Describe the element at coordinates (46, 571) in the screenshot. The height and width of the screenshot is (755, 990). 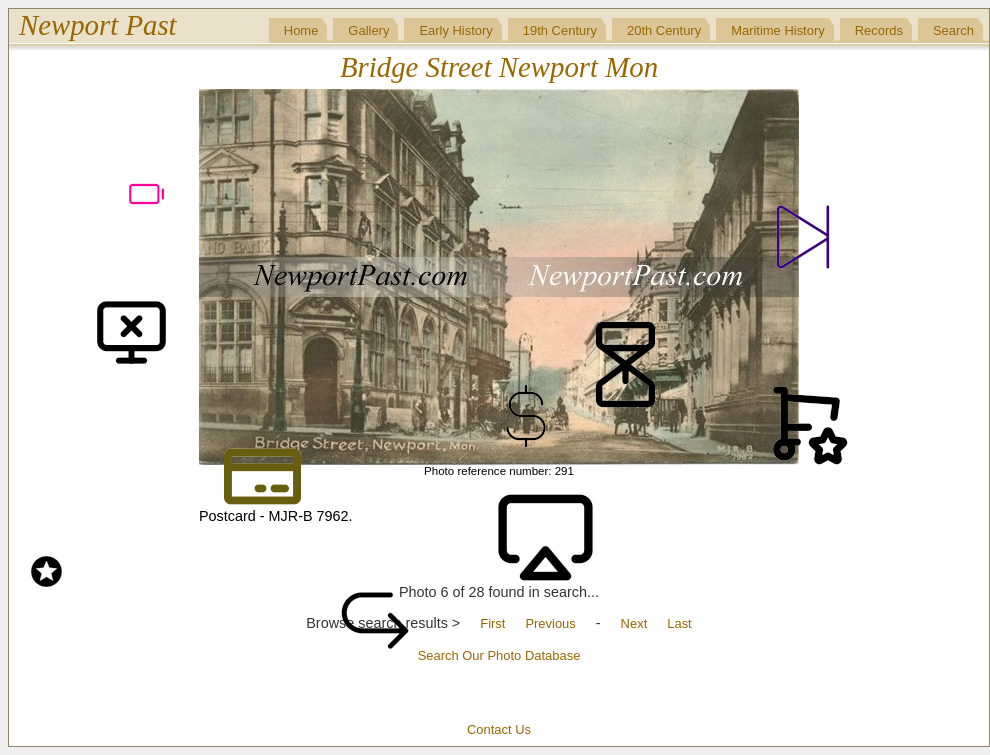
I see `view favorites or starred items` at that location.